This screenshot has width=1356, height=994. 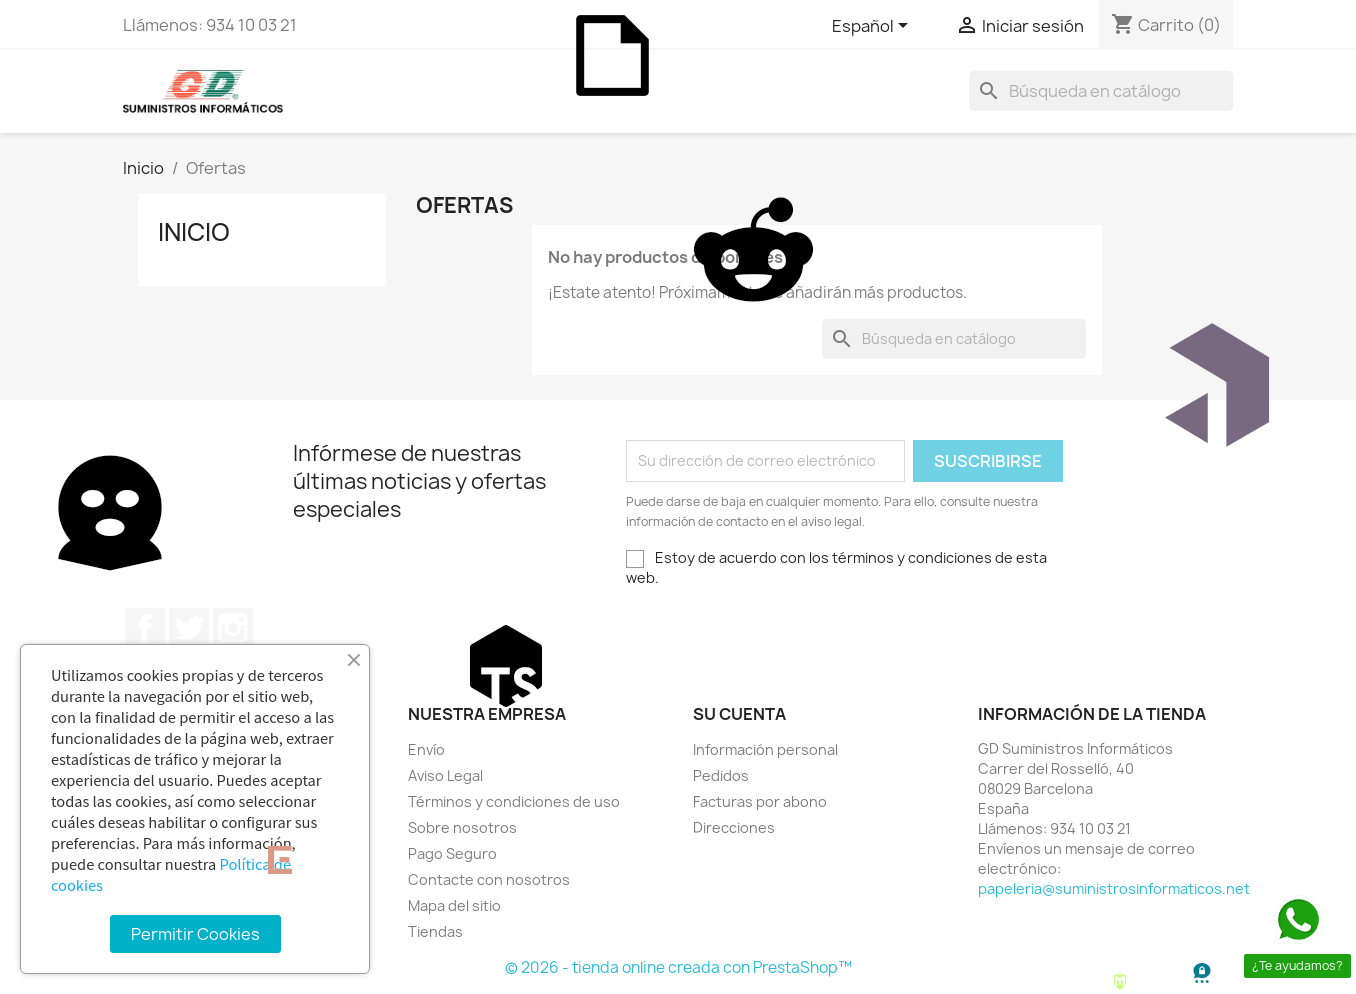 I want to click on view or open a document, so click(x=612, y=55).